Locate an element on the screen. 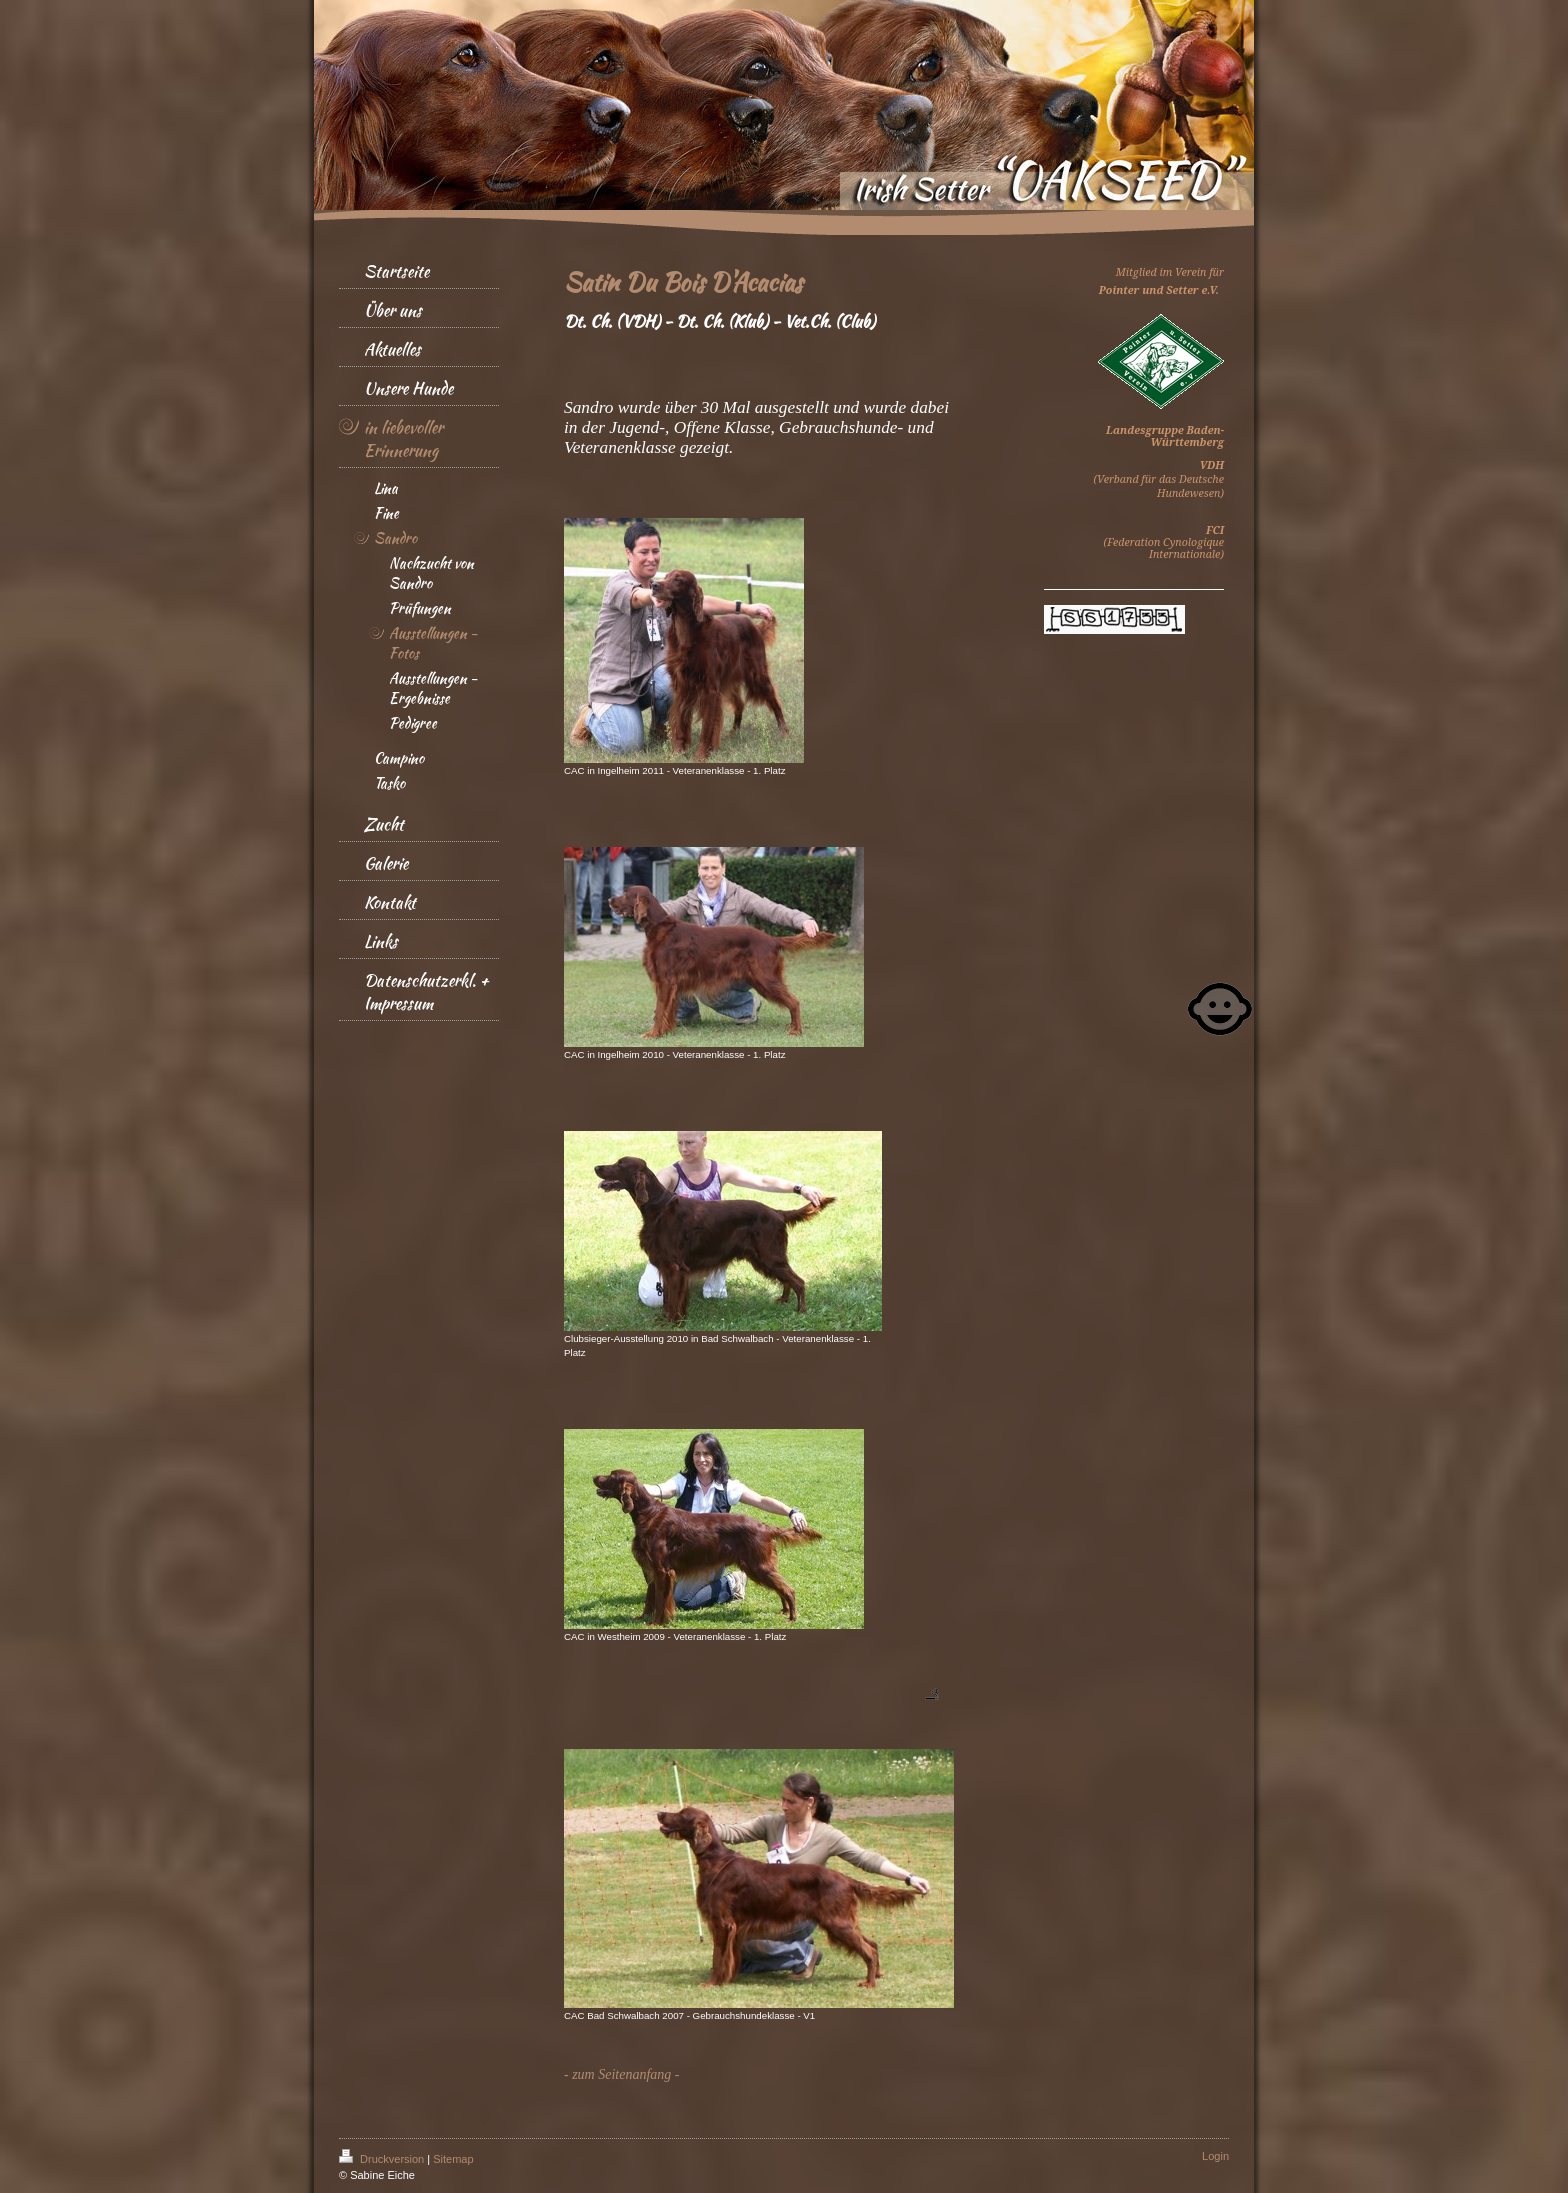 This screenshot has height=2193, width=1568. access child-friendly or kids mode settings is located at coordinates (1220, 1009).